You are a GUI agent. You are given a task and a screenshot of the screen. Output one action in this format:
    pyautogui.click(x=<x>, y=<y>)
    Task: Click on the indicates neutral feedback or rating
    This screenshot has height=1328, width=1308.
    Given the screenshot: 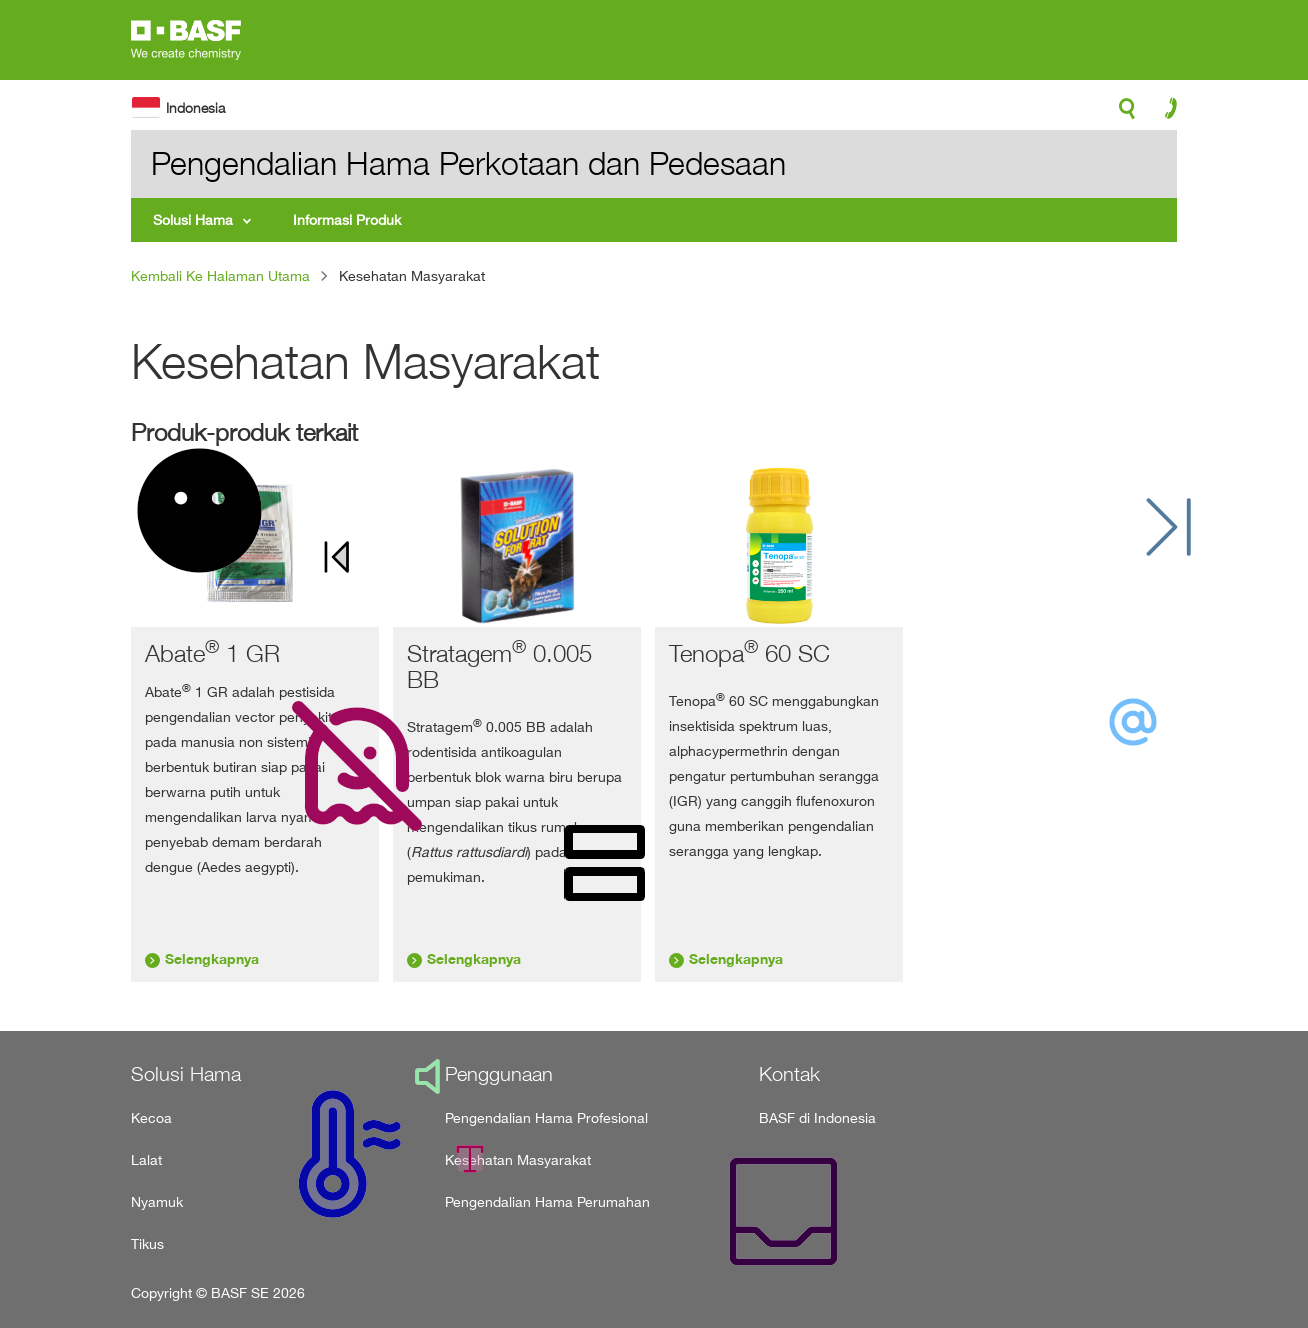 What is the action you would take?
    pyautogui.click(x=199, y=510)
    